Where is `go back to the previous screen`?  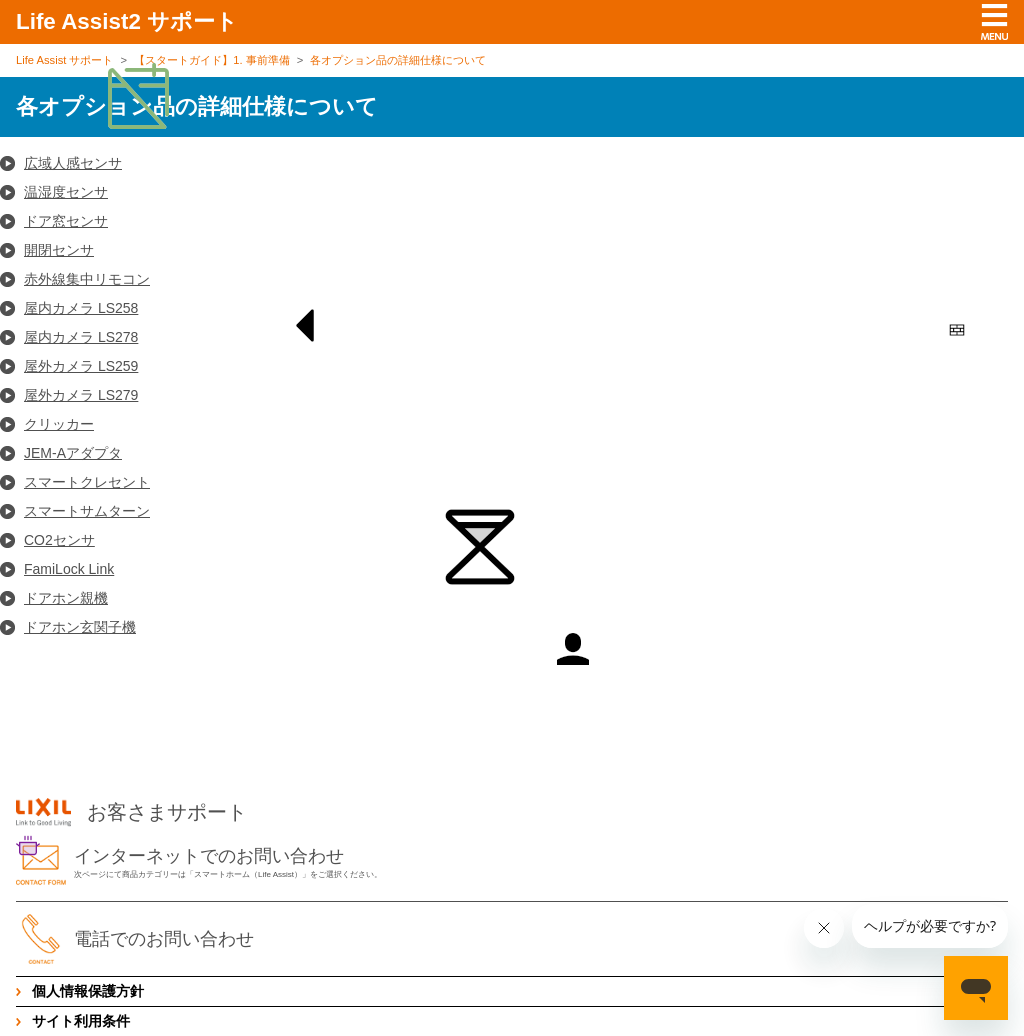 go back to the previous screen is located at coordinates (306, 325).